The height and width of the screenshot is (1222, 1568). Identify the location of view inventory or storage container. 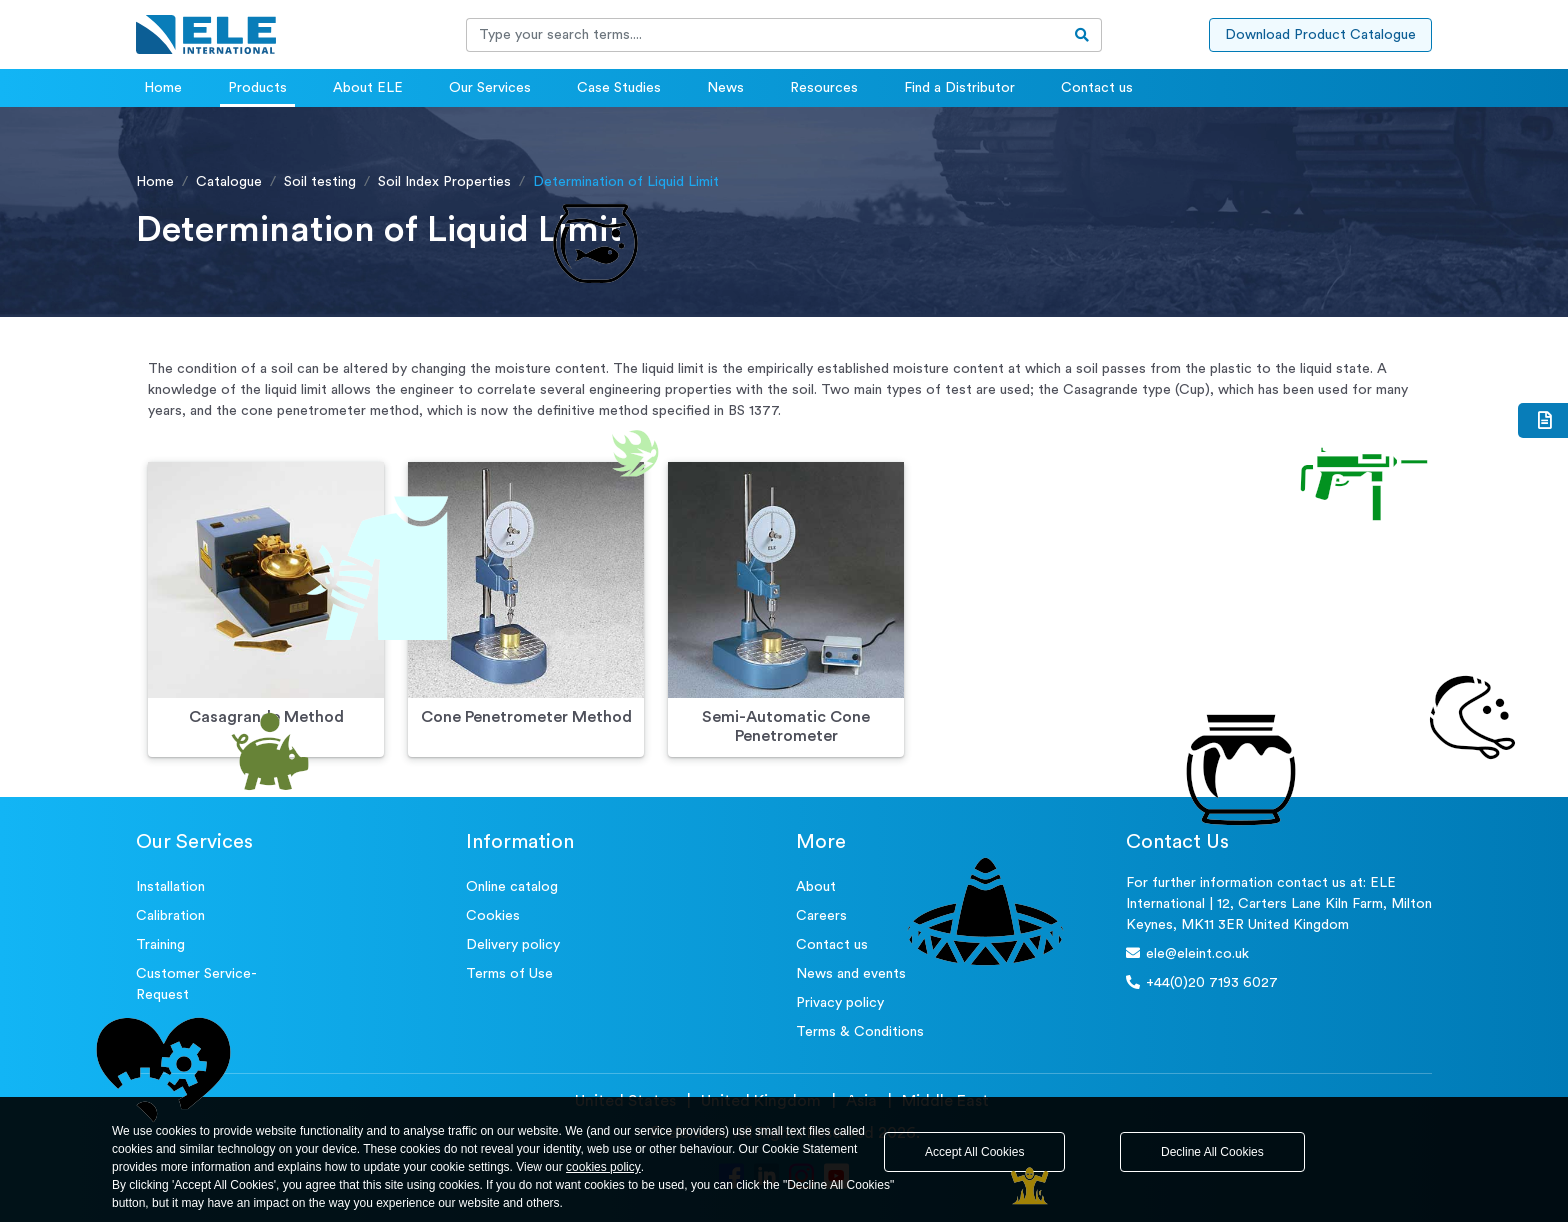
(1241, 770).